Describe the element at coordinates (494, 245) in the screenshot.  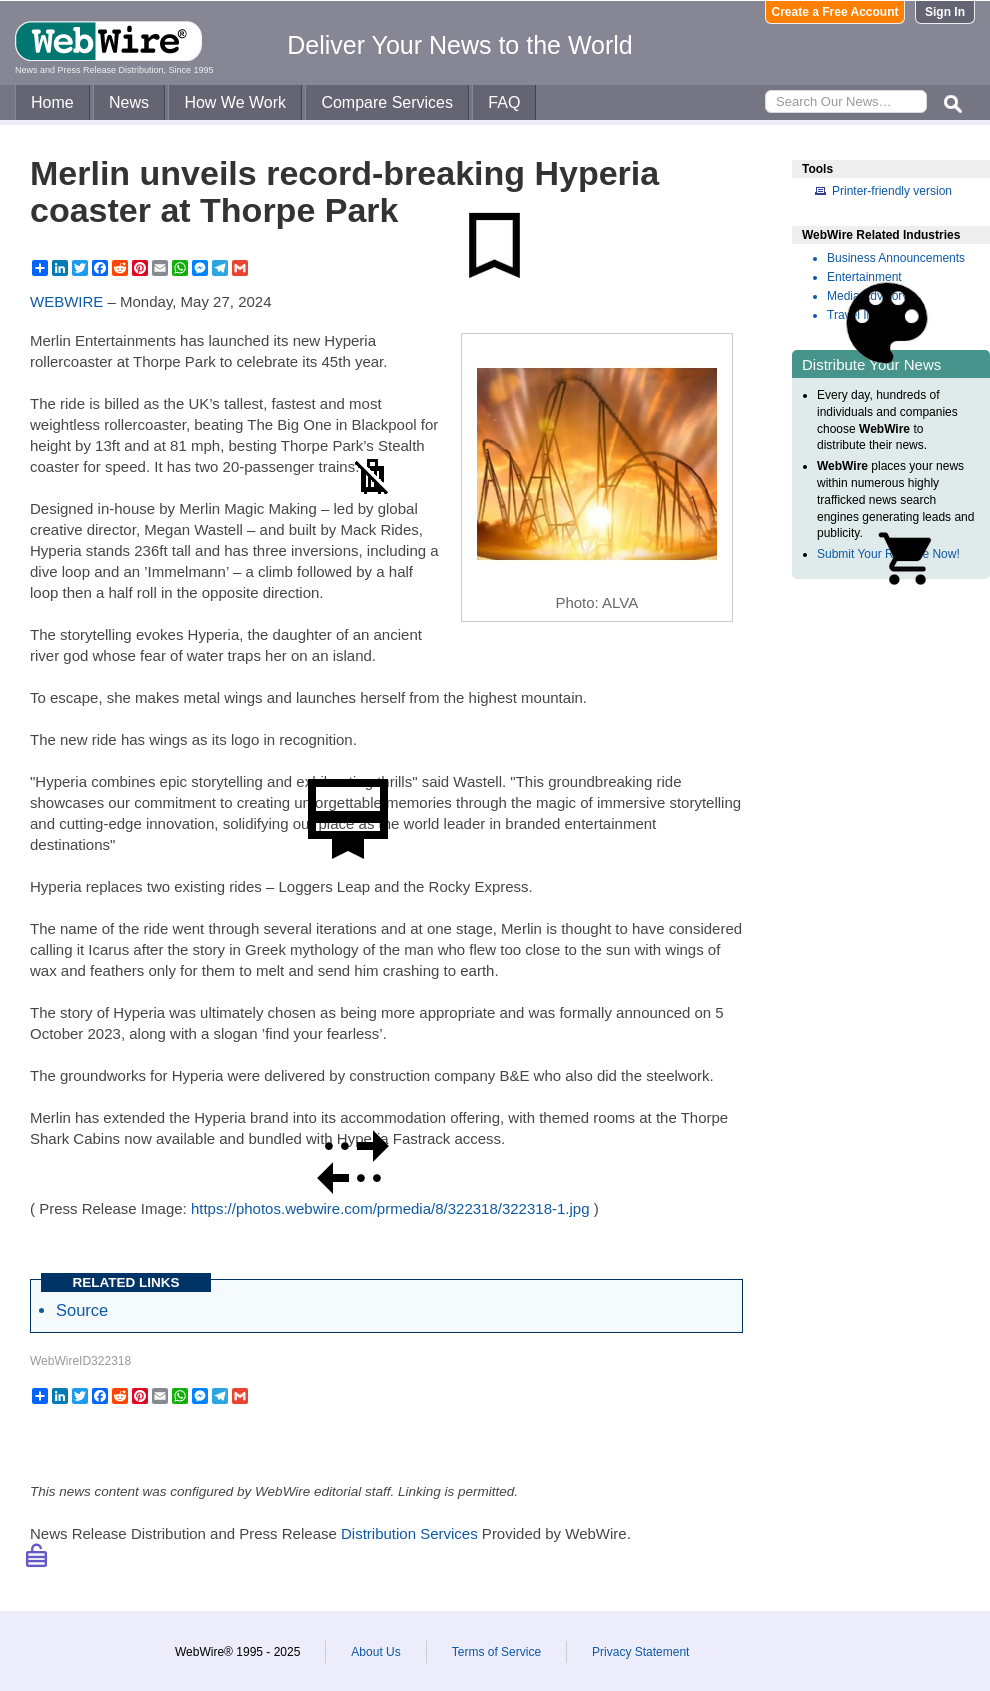
I see `bookmark this item` at that location.